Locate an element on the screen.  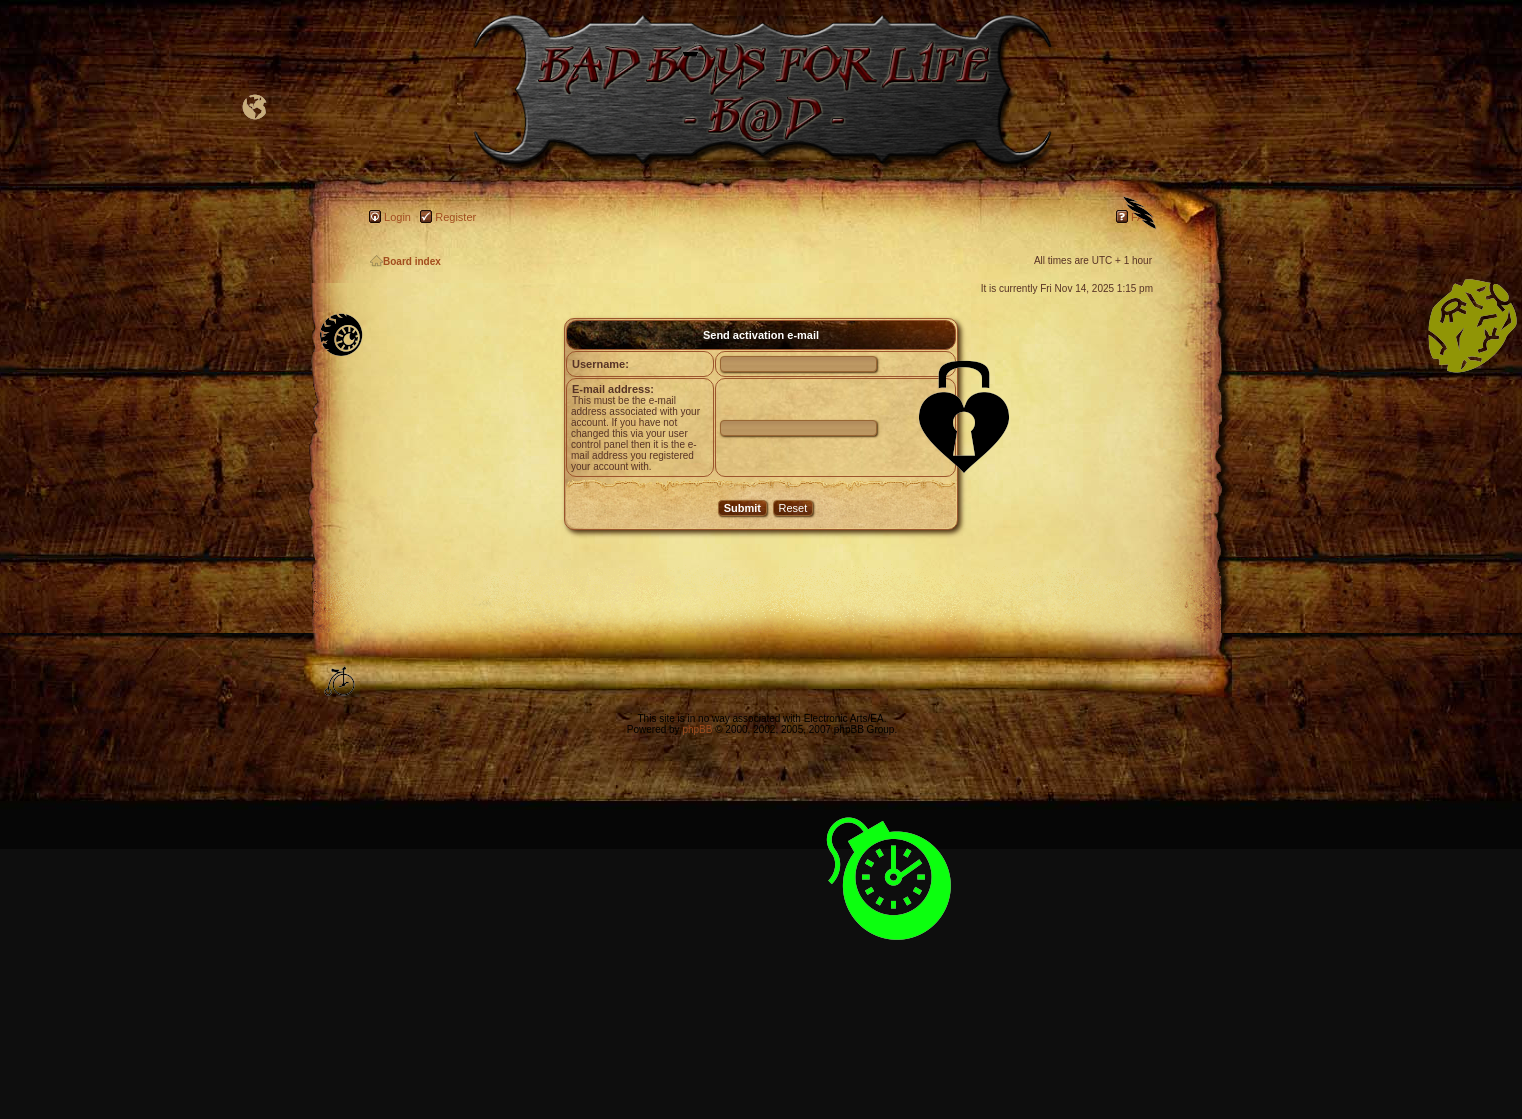
switch to global or worldwide view is located at coordinates (255, 107).